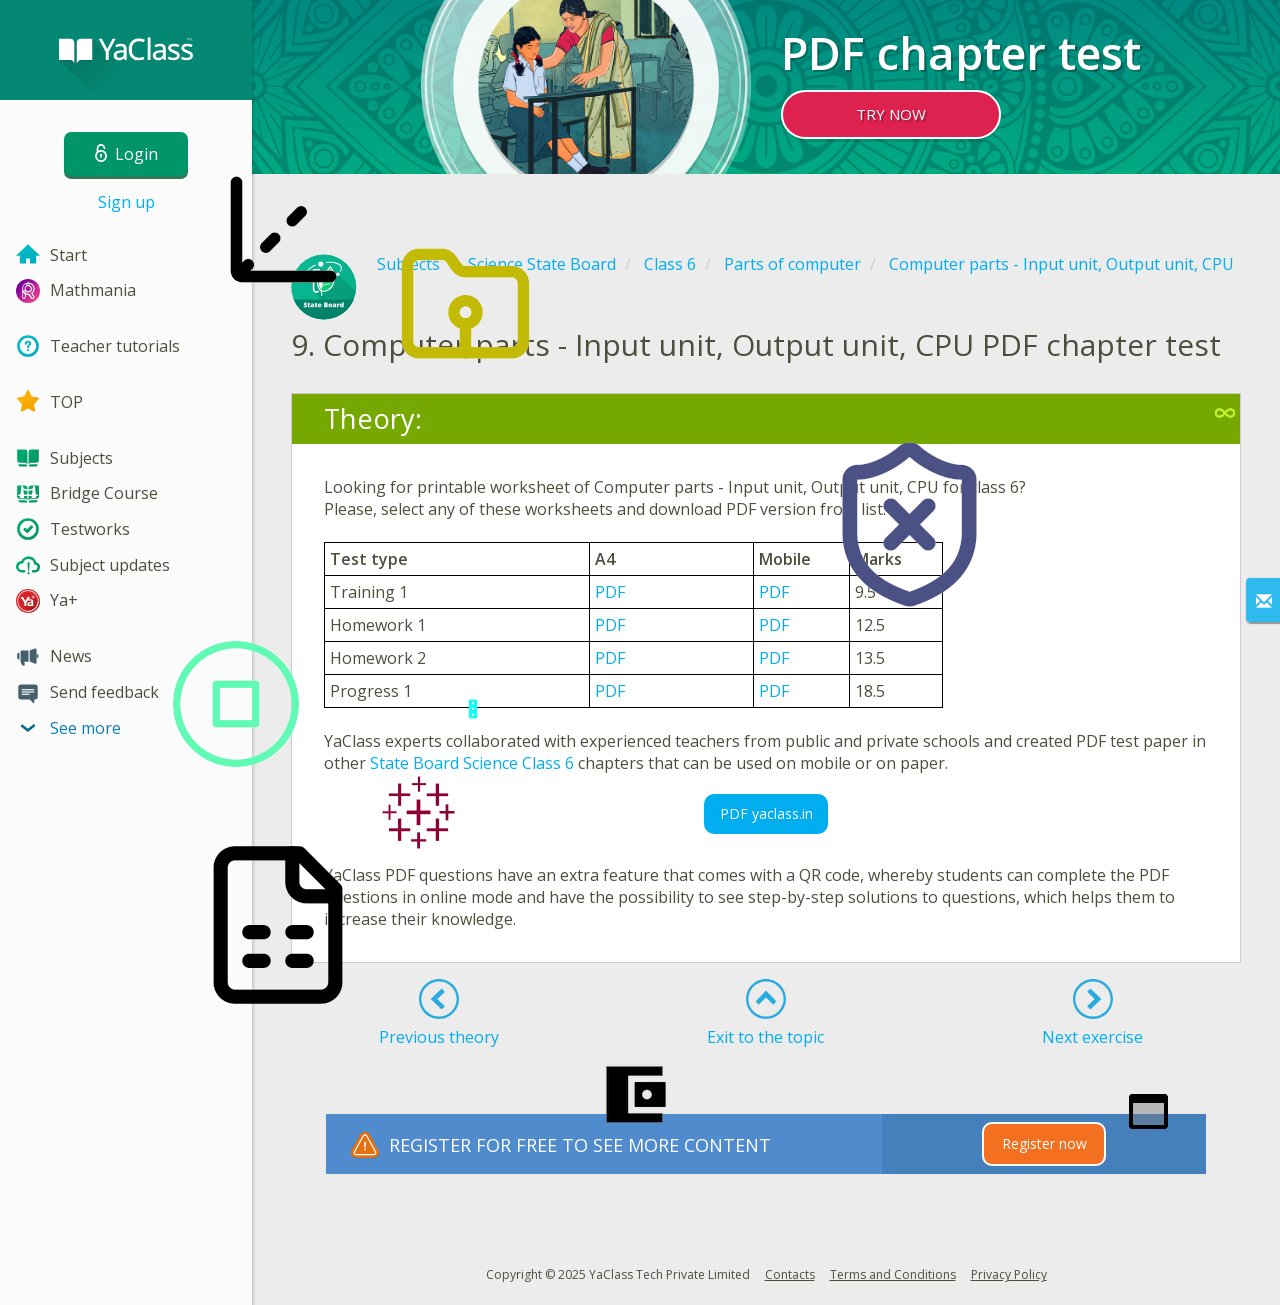  What do you see at coordinates (283, 229) in the screenshot?
I see `toggle 3D view mode` at bounding box center [283, 229].